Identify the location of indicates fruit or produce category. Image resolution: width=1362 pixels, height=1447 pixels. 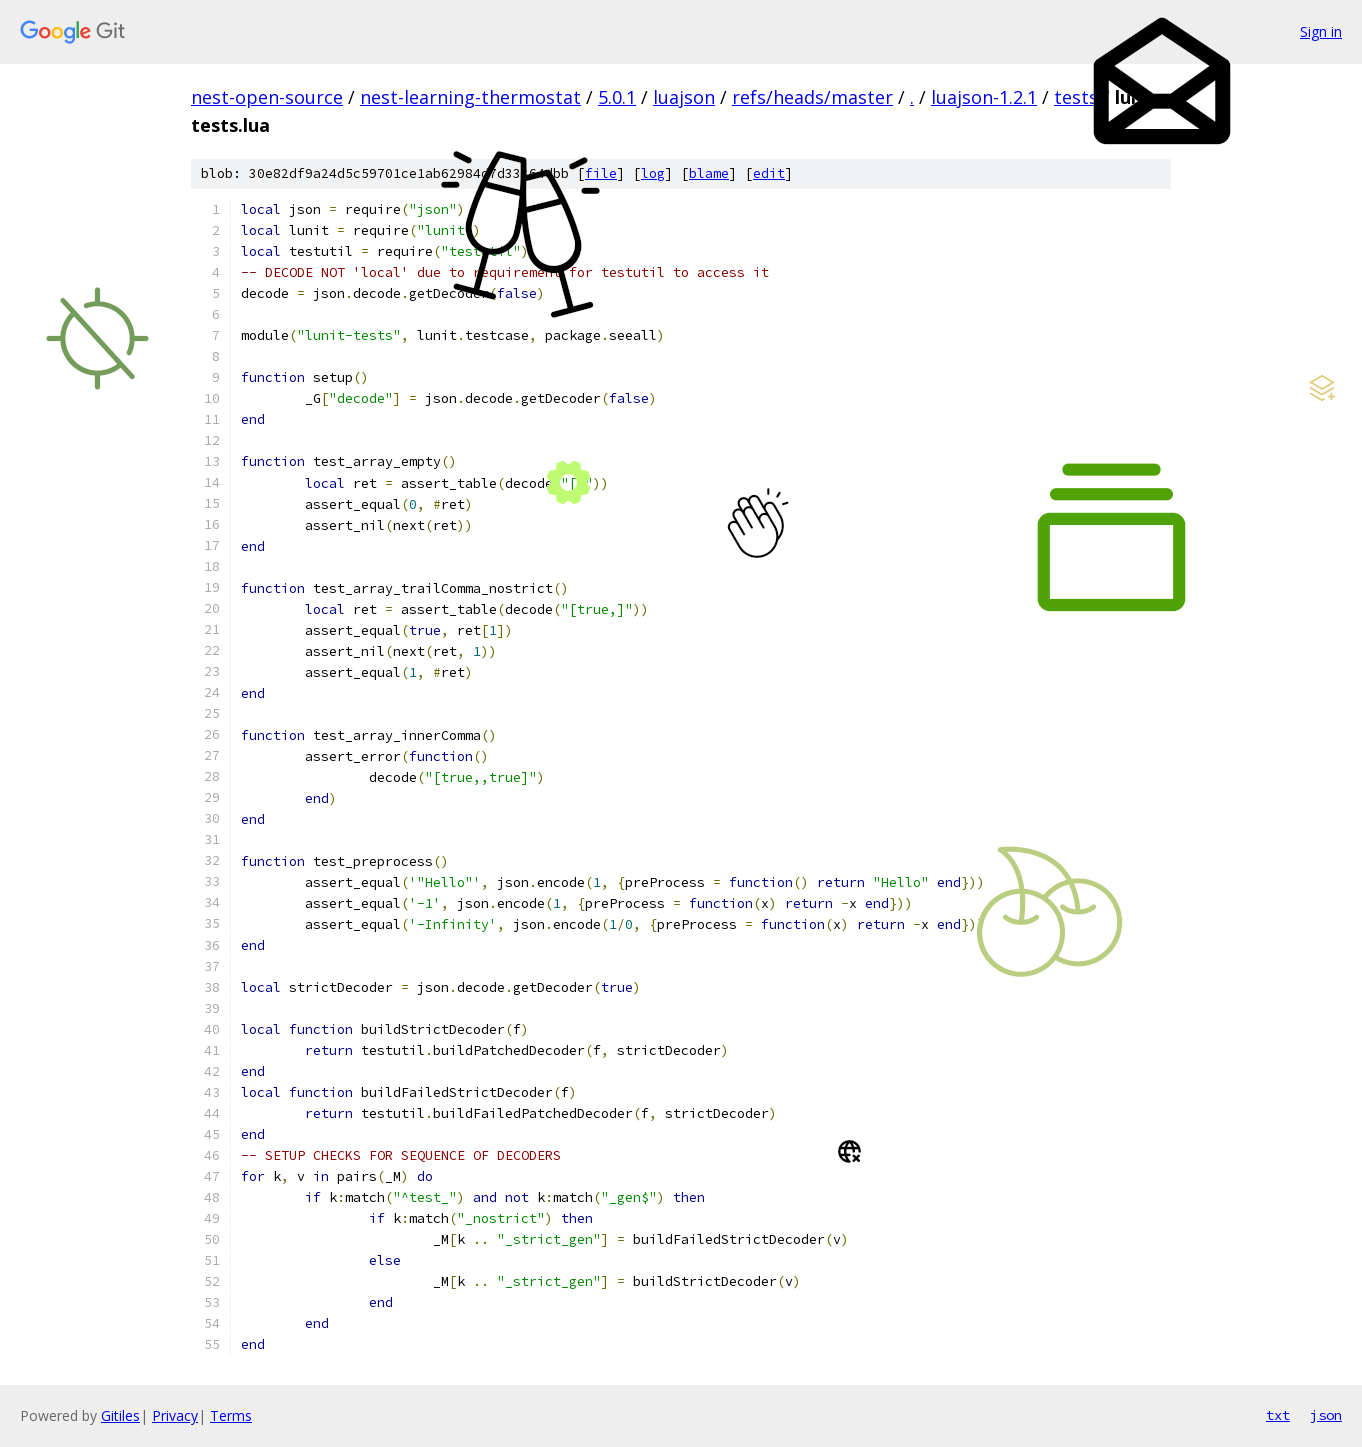
(1047, 912).